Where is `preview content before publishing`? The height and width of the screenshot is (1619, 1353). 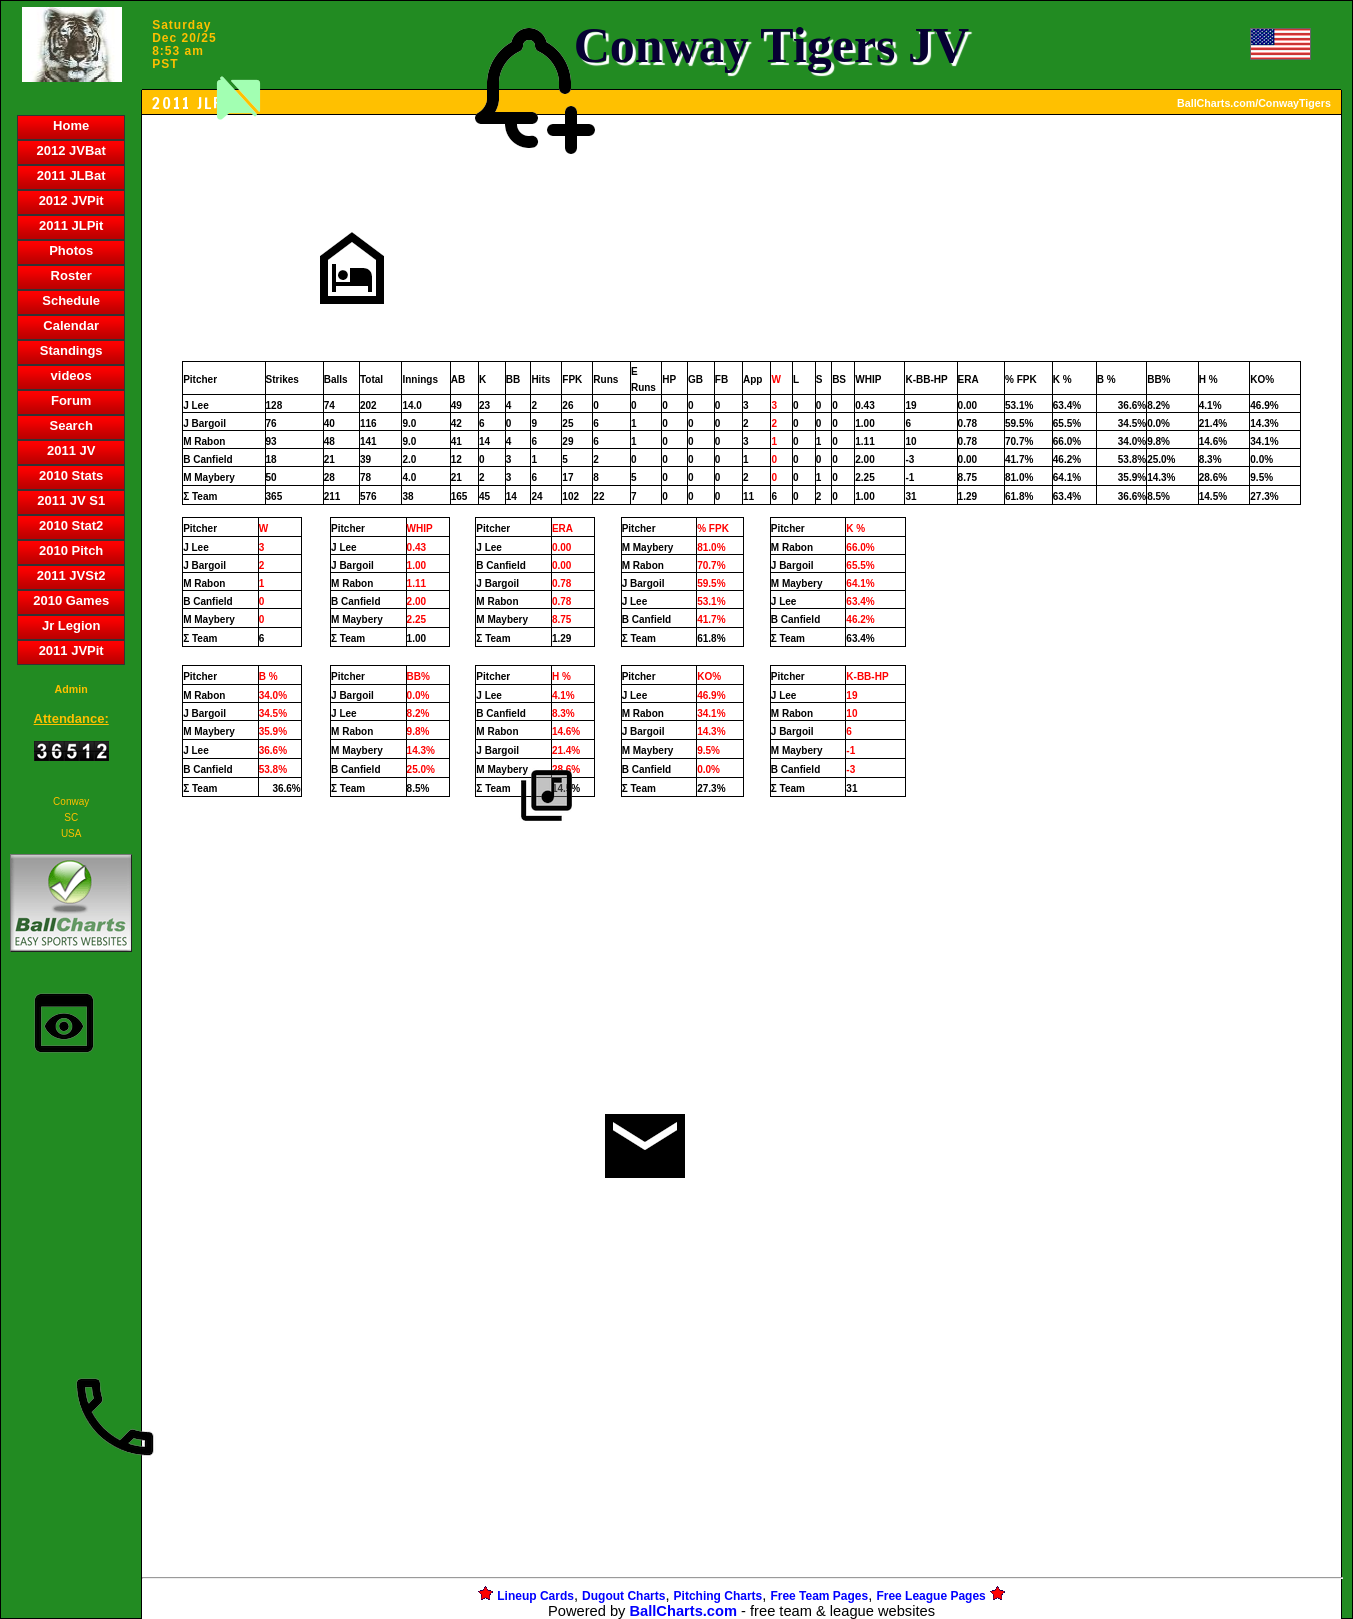 preview content before publishing is located at coordinates (64, 1023).